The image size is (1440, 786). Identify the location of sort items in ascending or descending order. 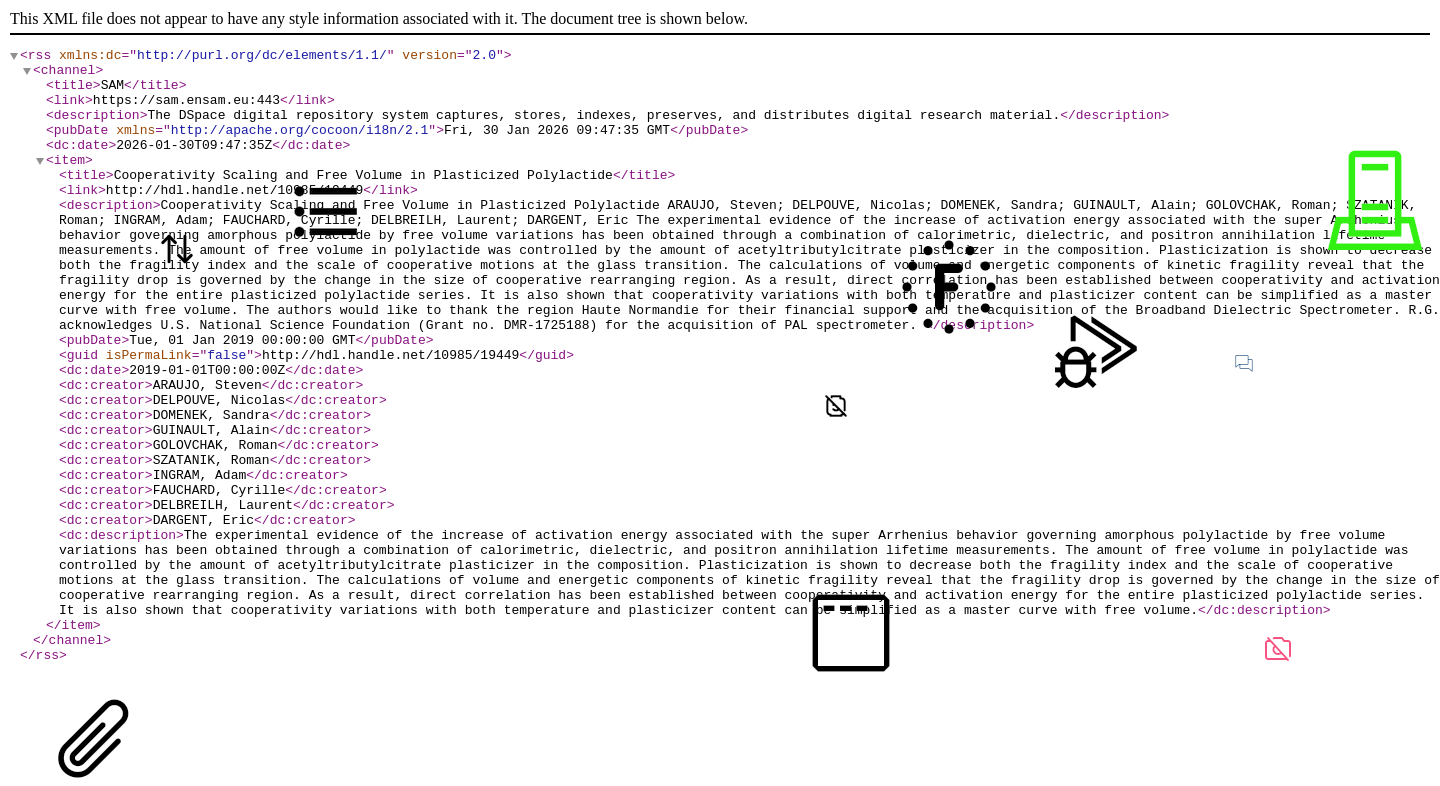
(177, 249).